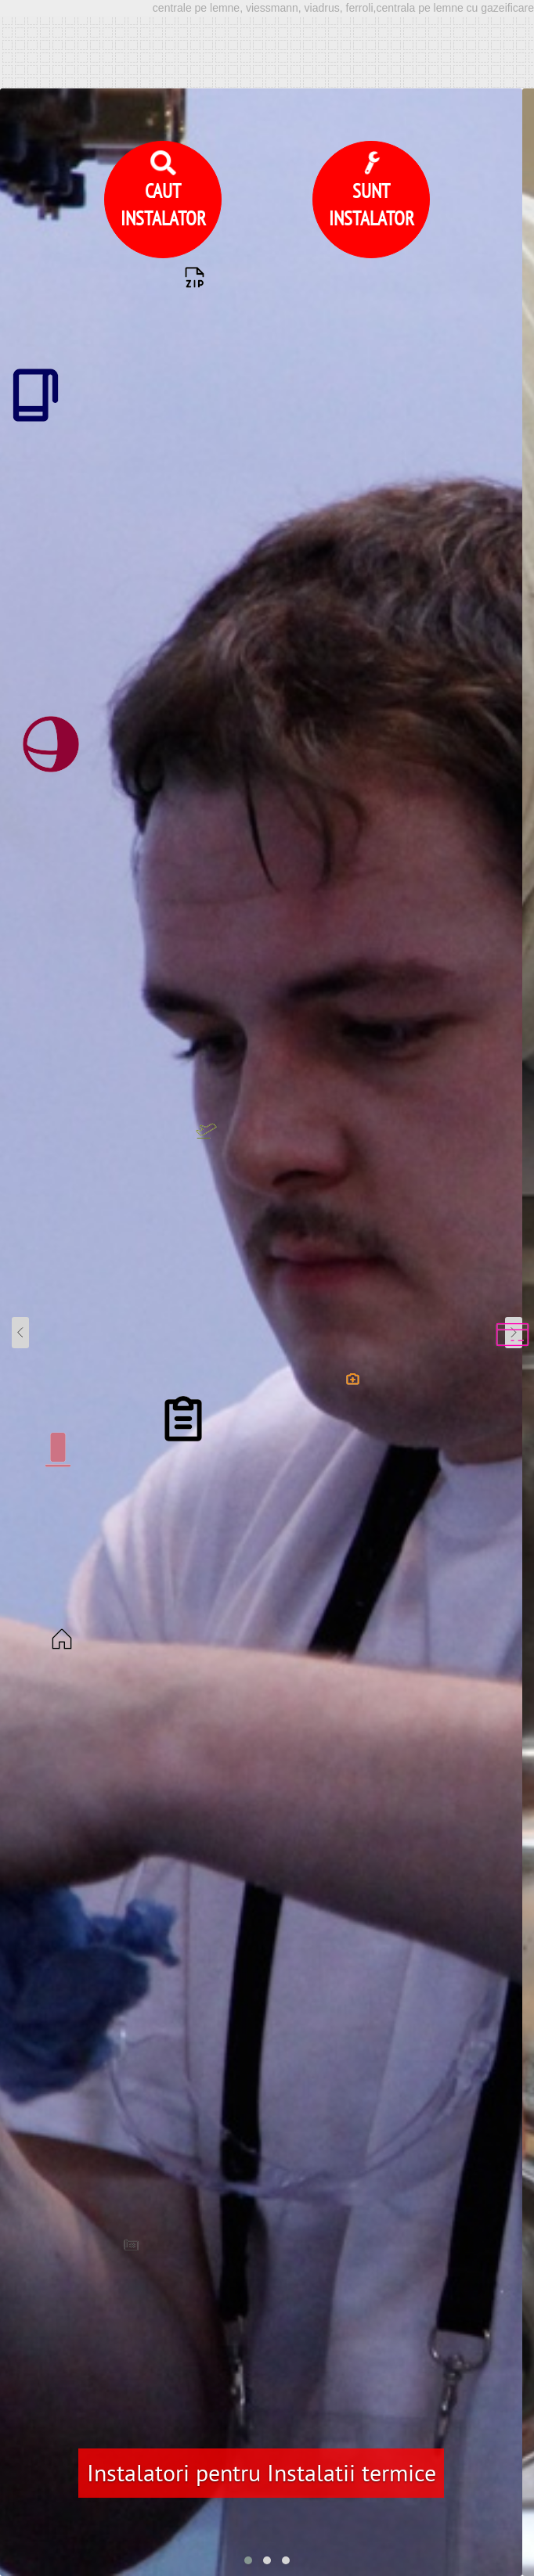 Image resolution: width=534 pixels, height=2576 pixels. What do you see at coordinates (512, 1334) in the screenshot?
I see `manage payment methods` at bounding box center [512, 1334].